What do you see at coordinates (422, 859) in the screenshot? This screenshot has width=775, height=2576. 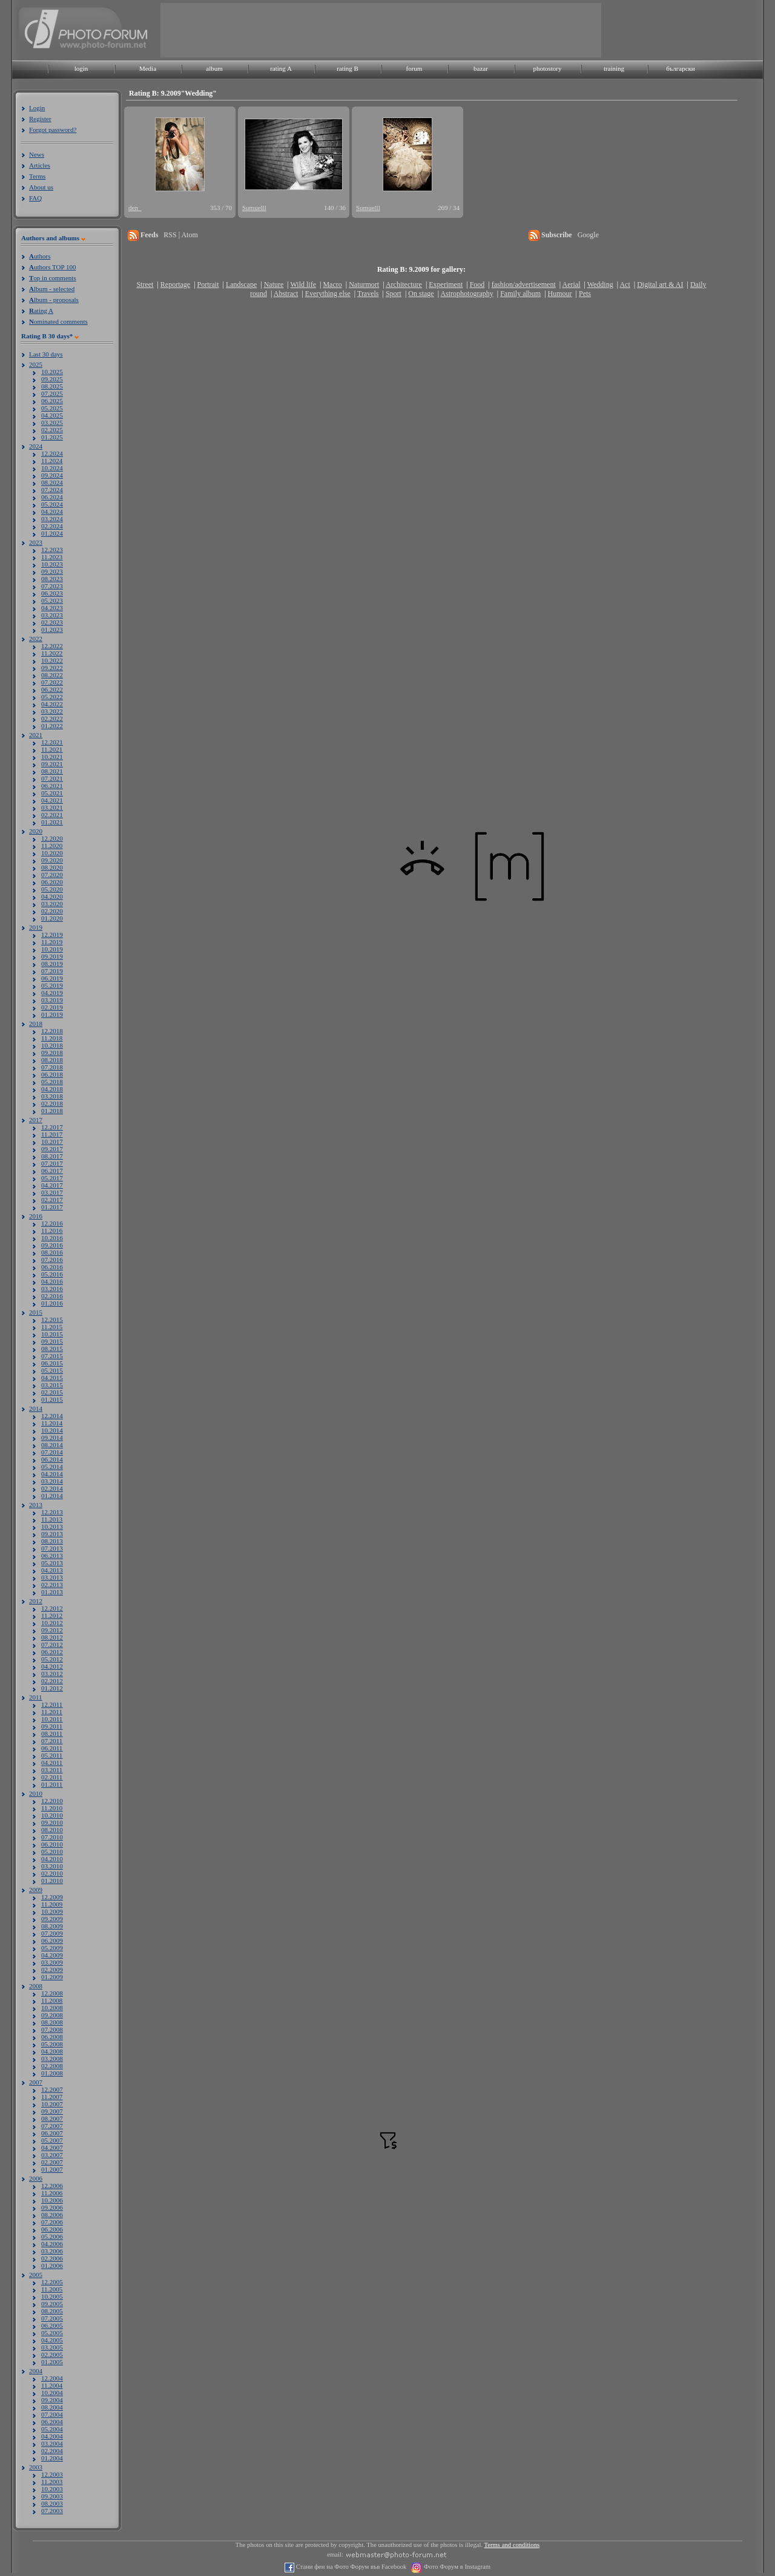 I see `incoming call alert` at bounding box center [422, 859].